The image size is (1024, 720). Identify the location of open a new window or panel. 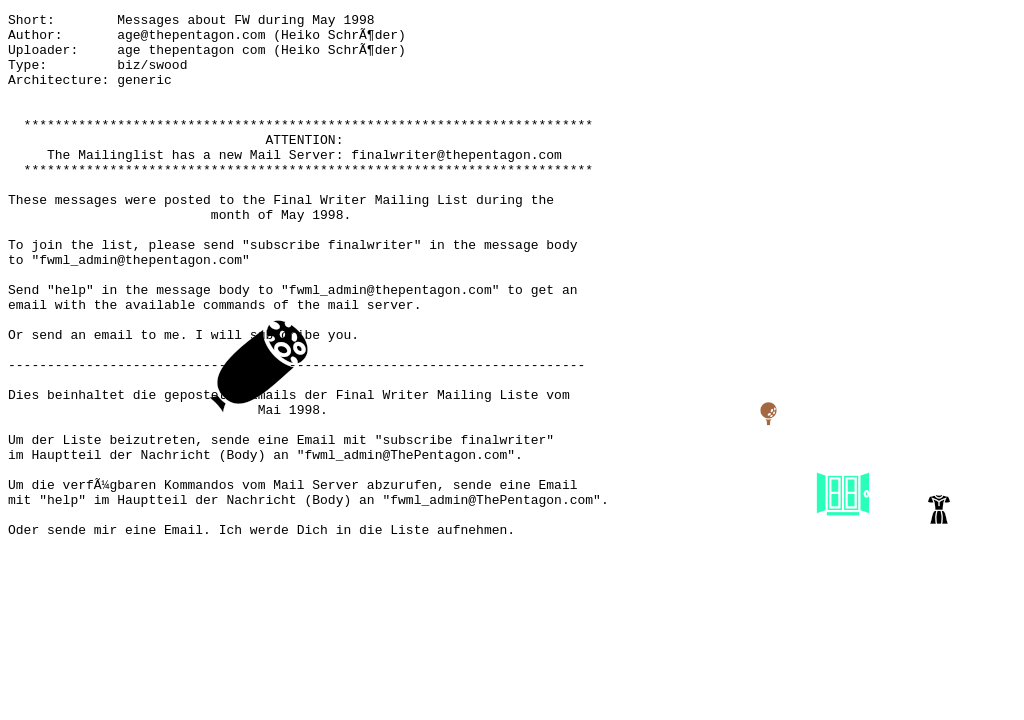
(843, 494).